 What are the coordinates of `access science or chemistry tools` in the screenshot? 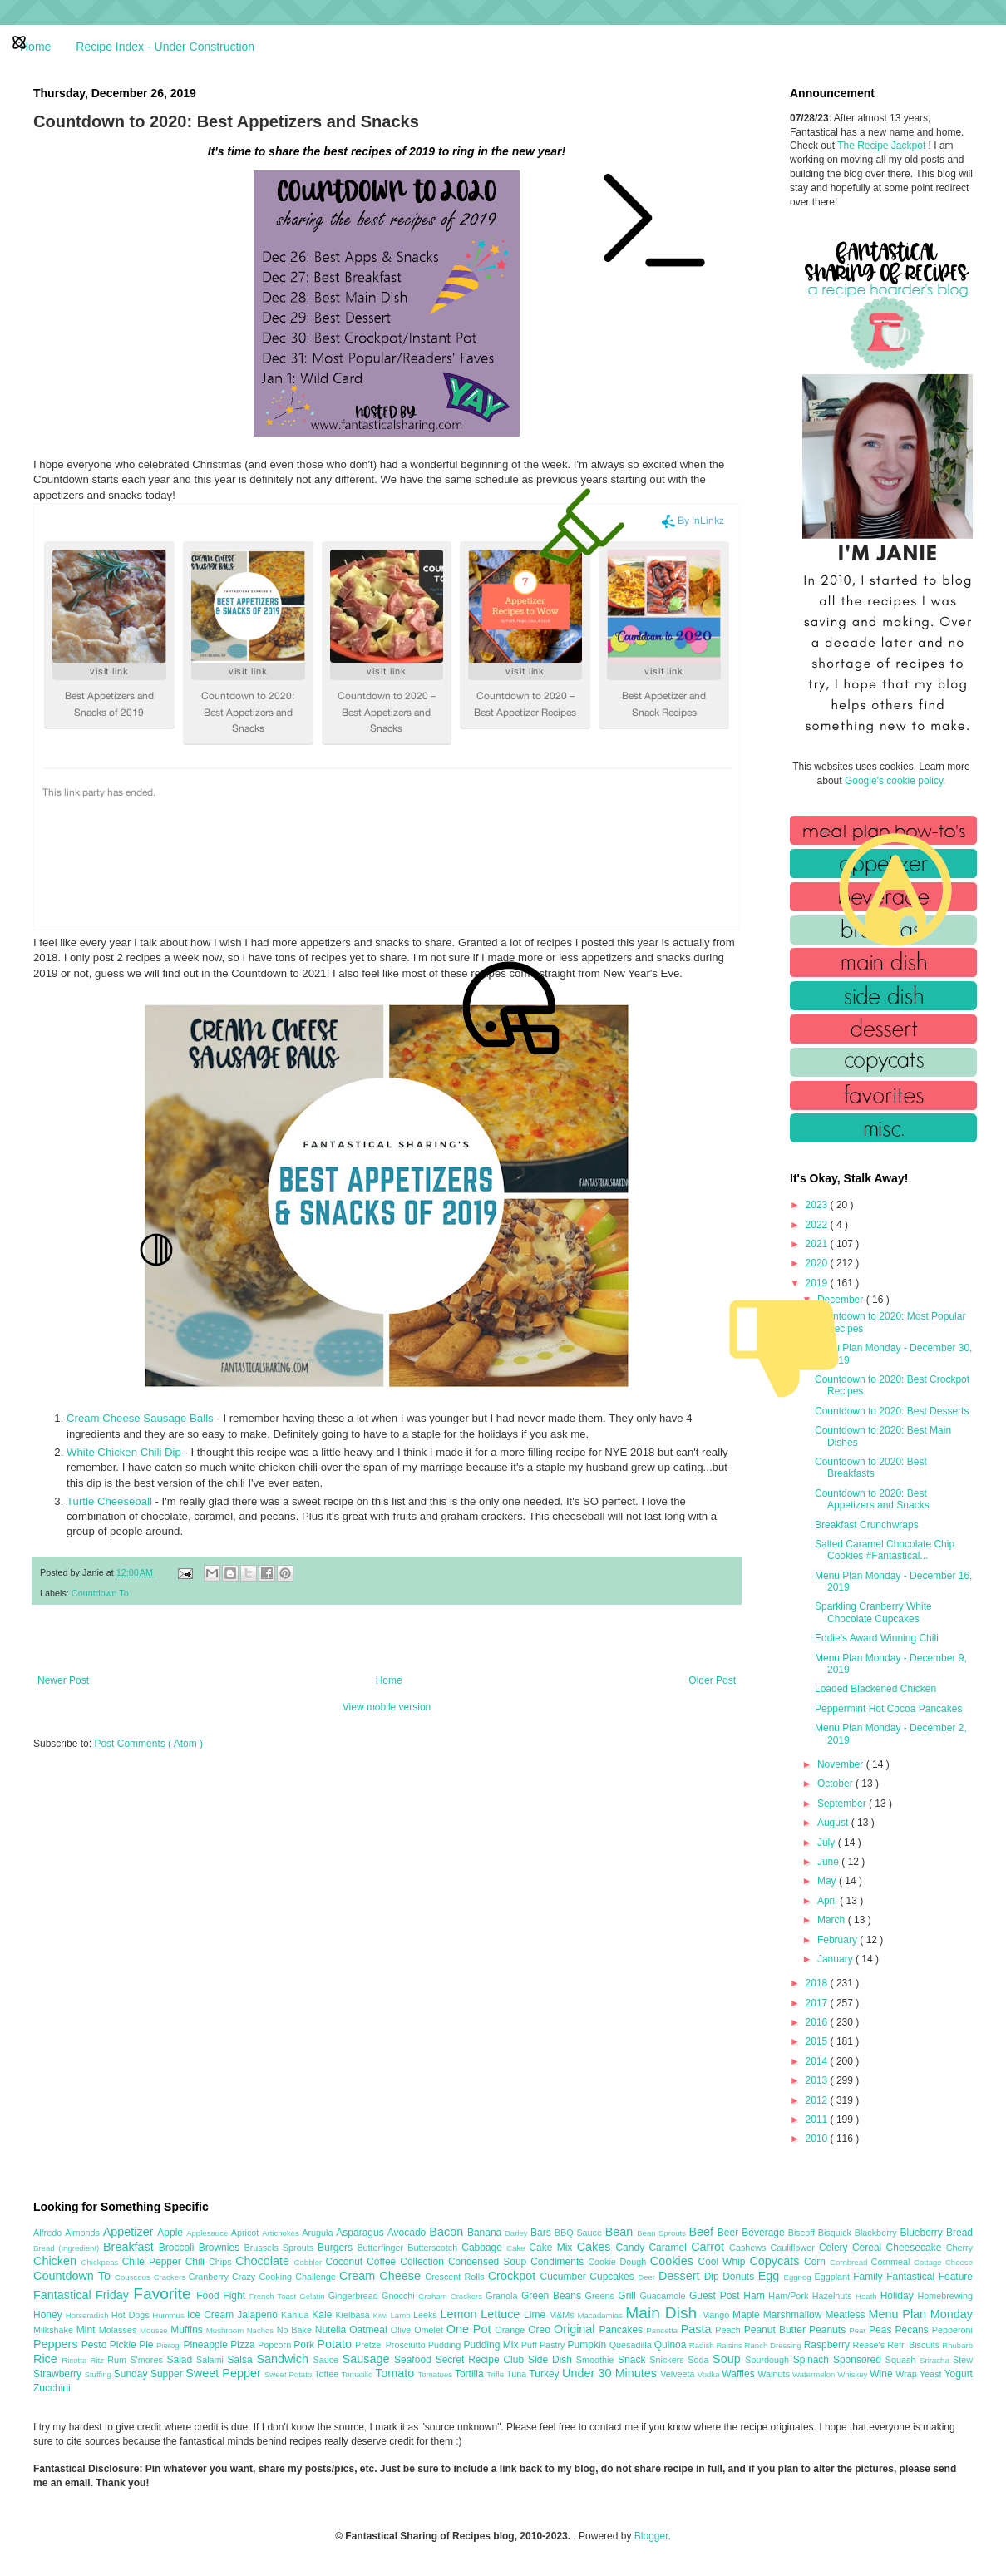 It's located at (19, 42).